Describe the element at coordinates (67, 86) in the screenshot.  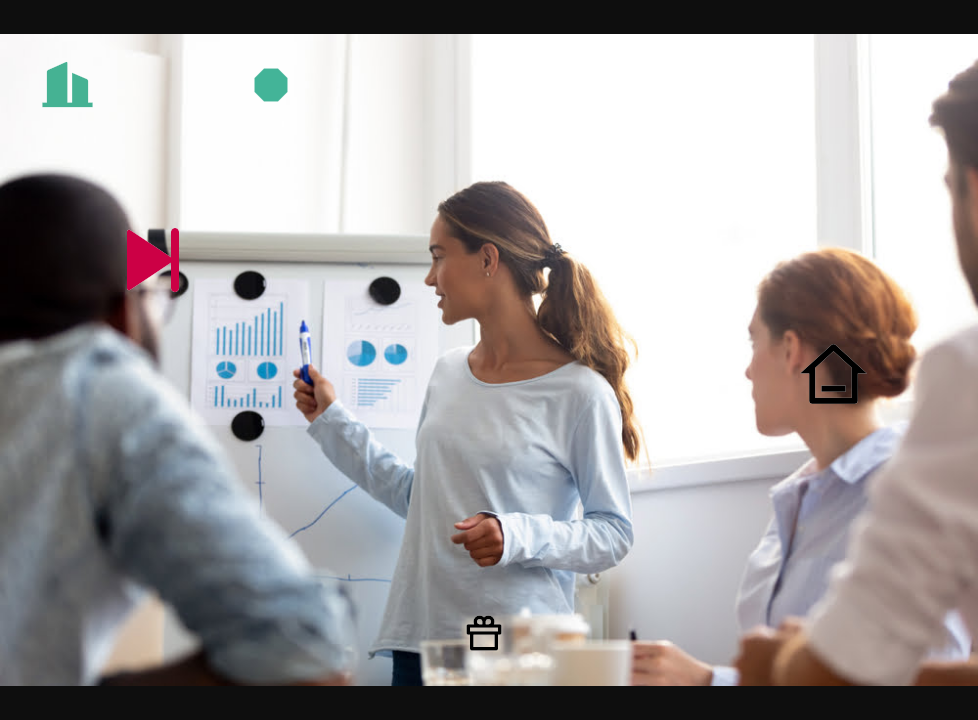
I see `view company or business profile` at that location.